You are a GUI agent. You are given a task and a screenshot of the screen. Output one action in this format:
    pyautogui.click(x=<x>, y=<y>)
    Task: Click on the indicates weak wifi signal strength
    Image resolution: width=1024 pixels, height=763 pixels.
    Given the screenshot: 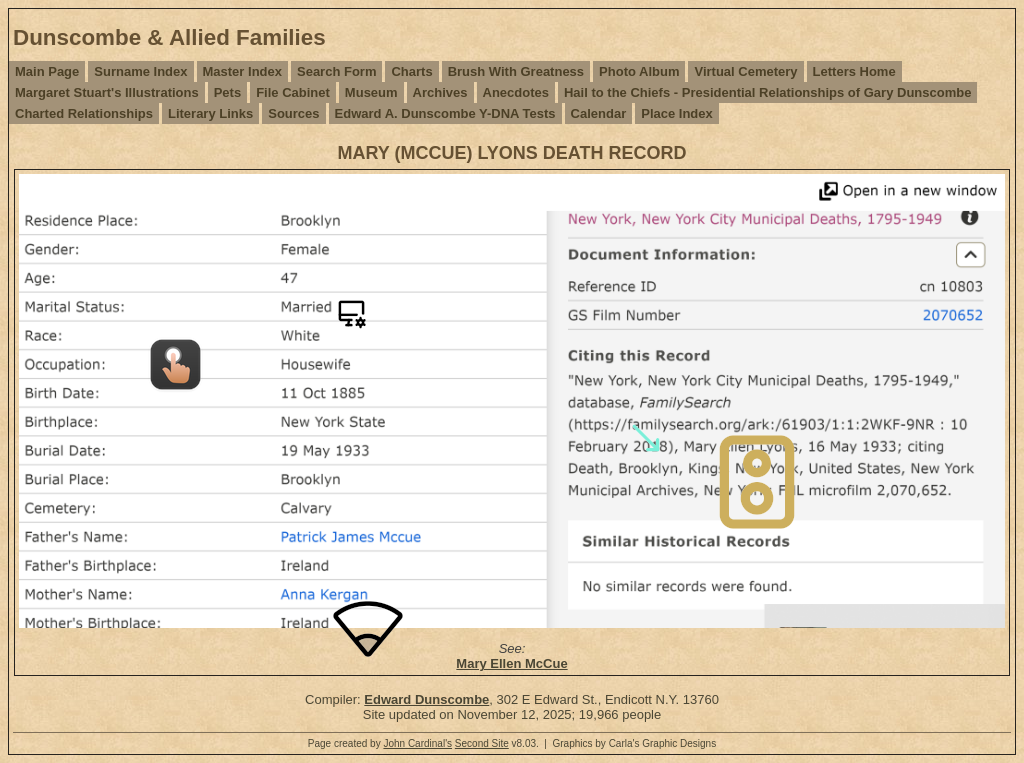 What is the action you would take?
    pyautogui.click(x=368, y=629)
    